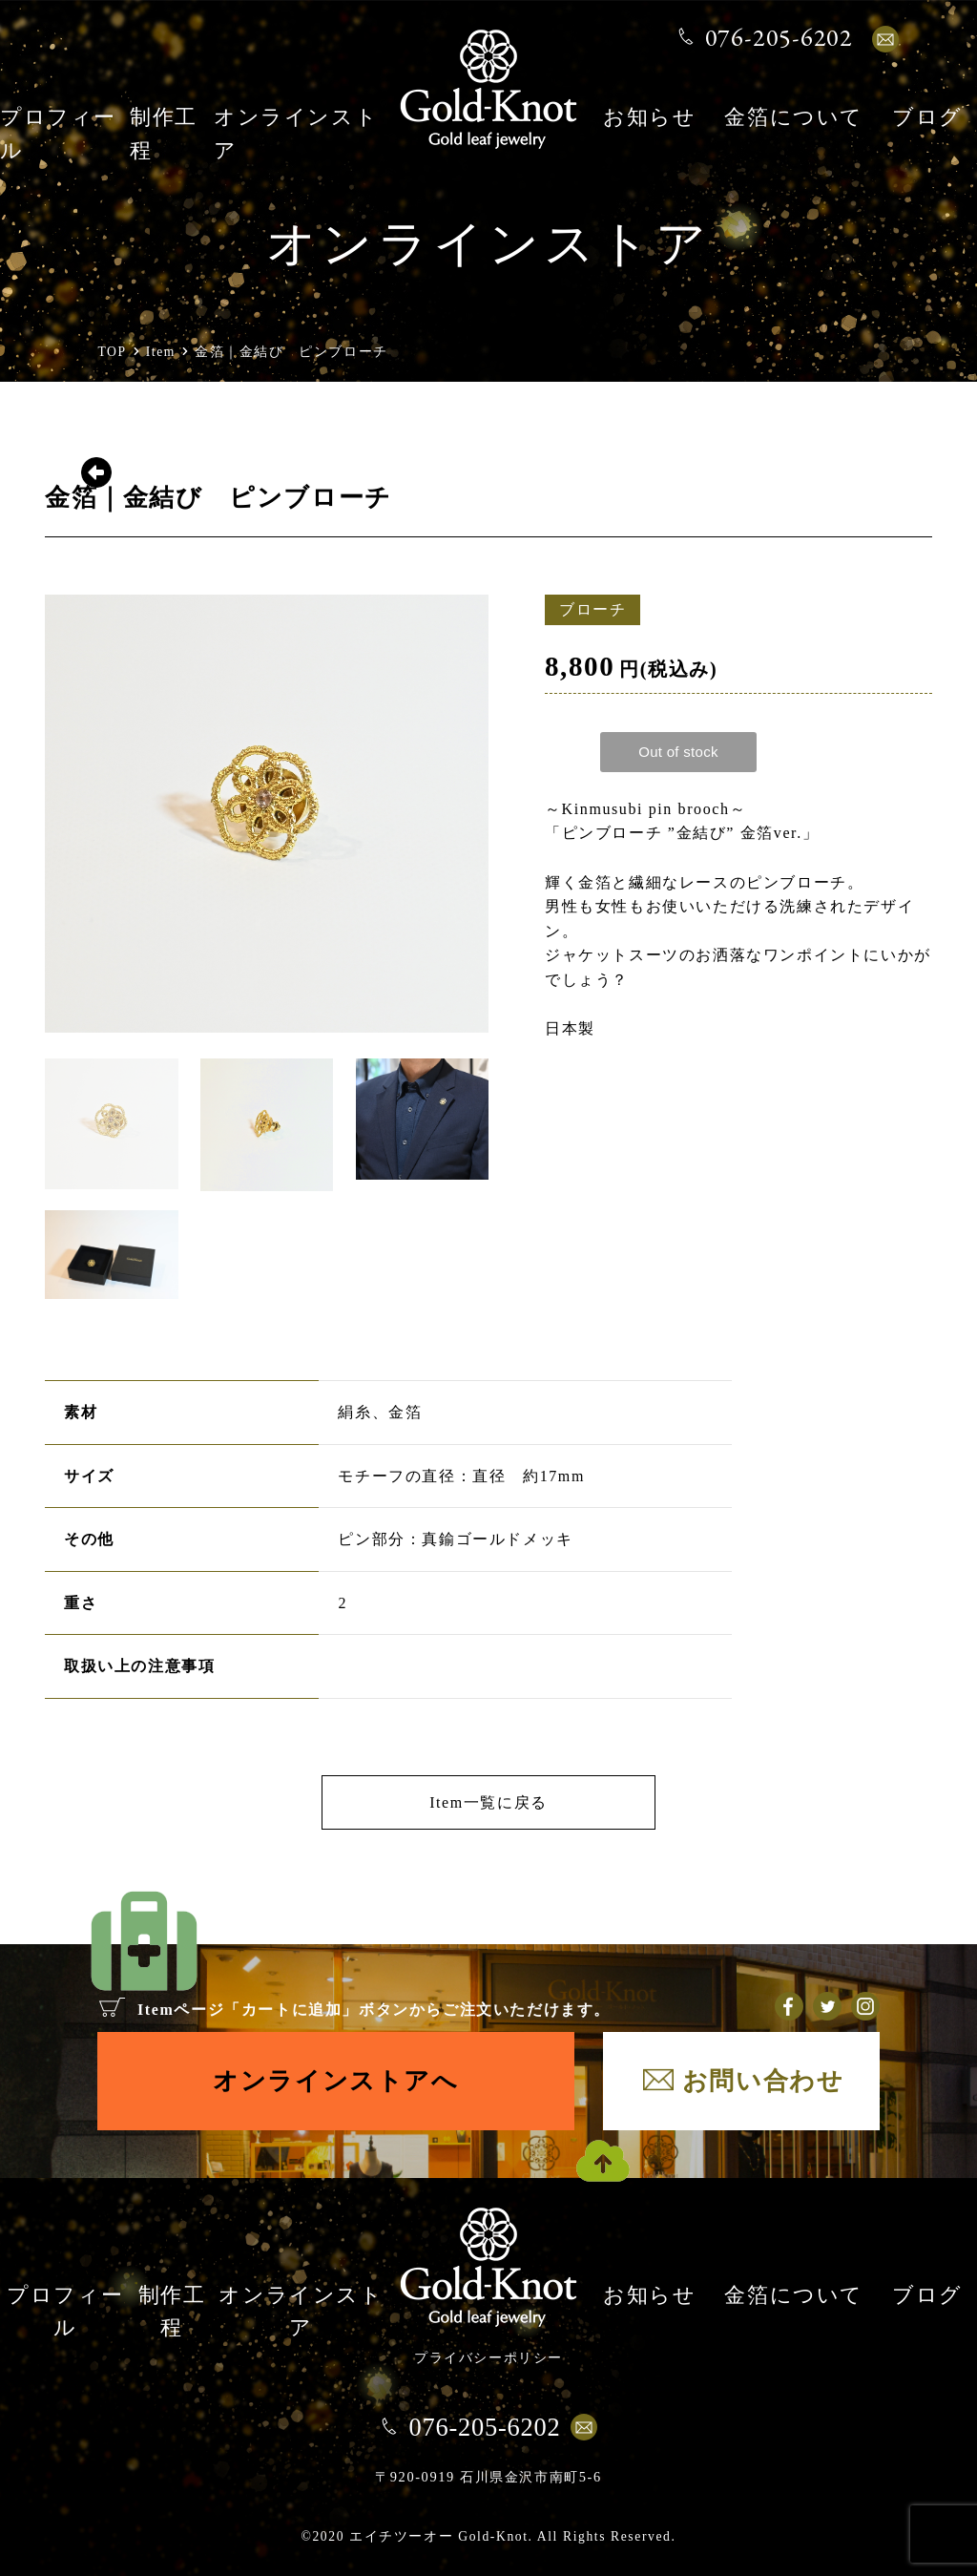  Describe the element at coordinates (96, 472) in the screenshot. I see `go back to the previous screen` at that location.